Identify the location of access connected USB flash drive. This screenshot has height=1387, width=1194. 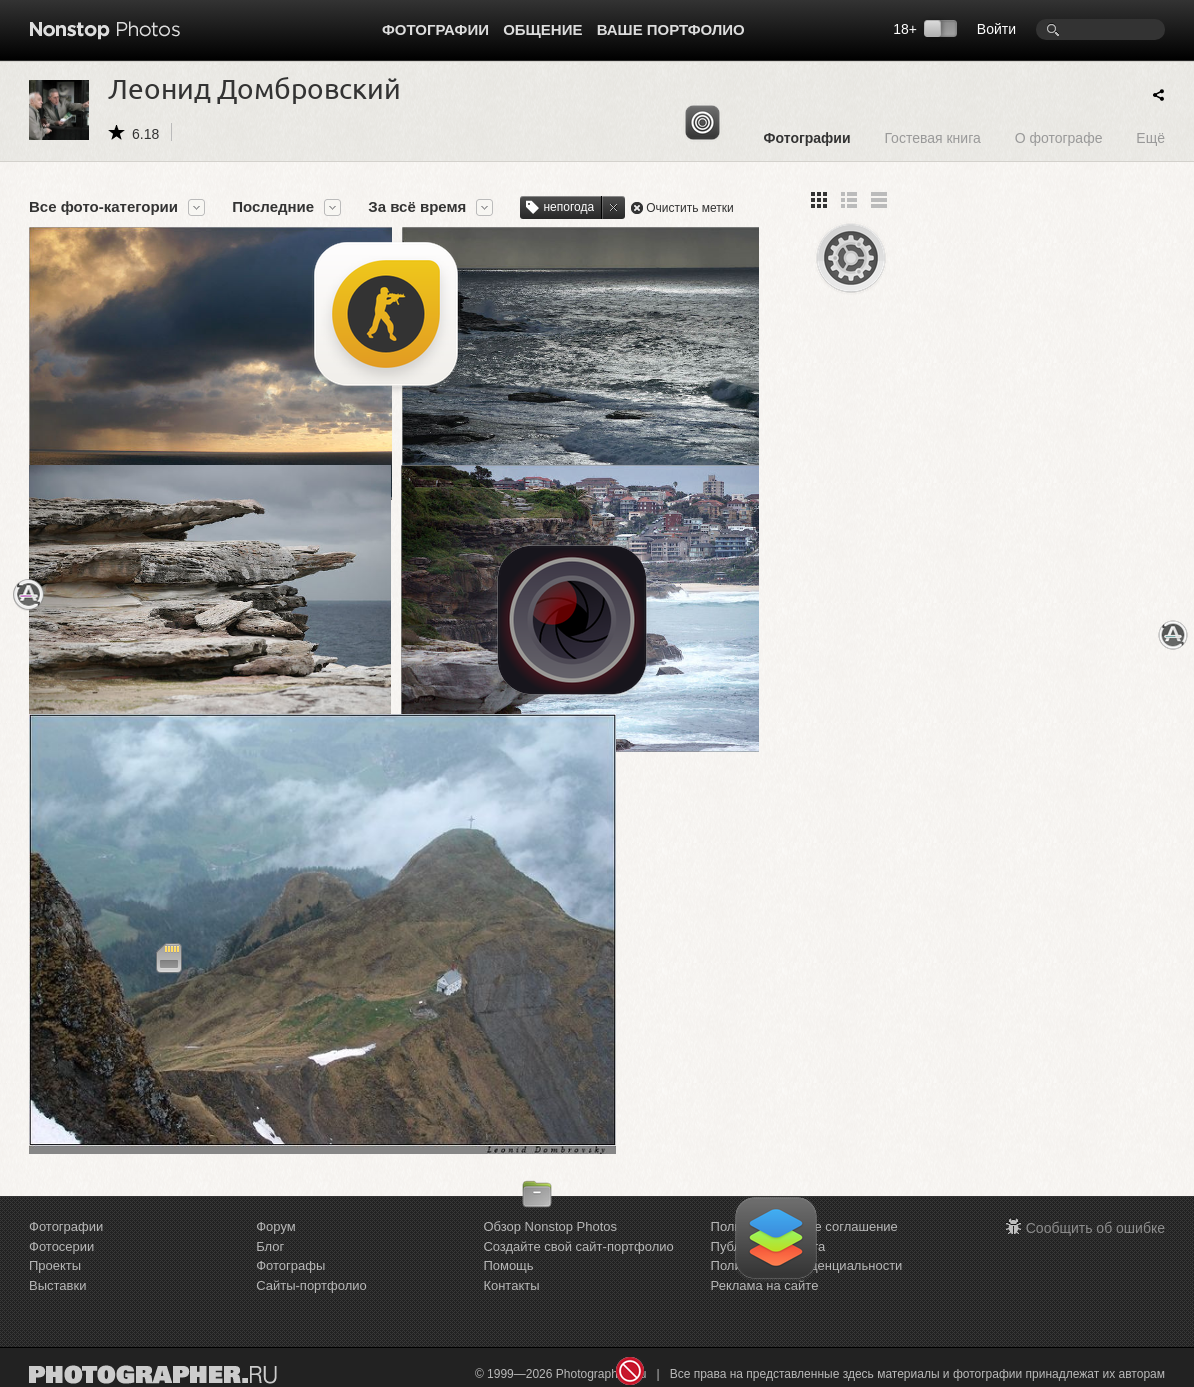
(169, 958).